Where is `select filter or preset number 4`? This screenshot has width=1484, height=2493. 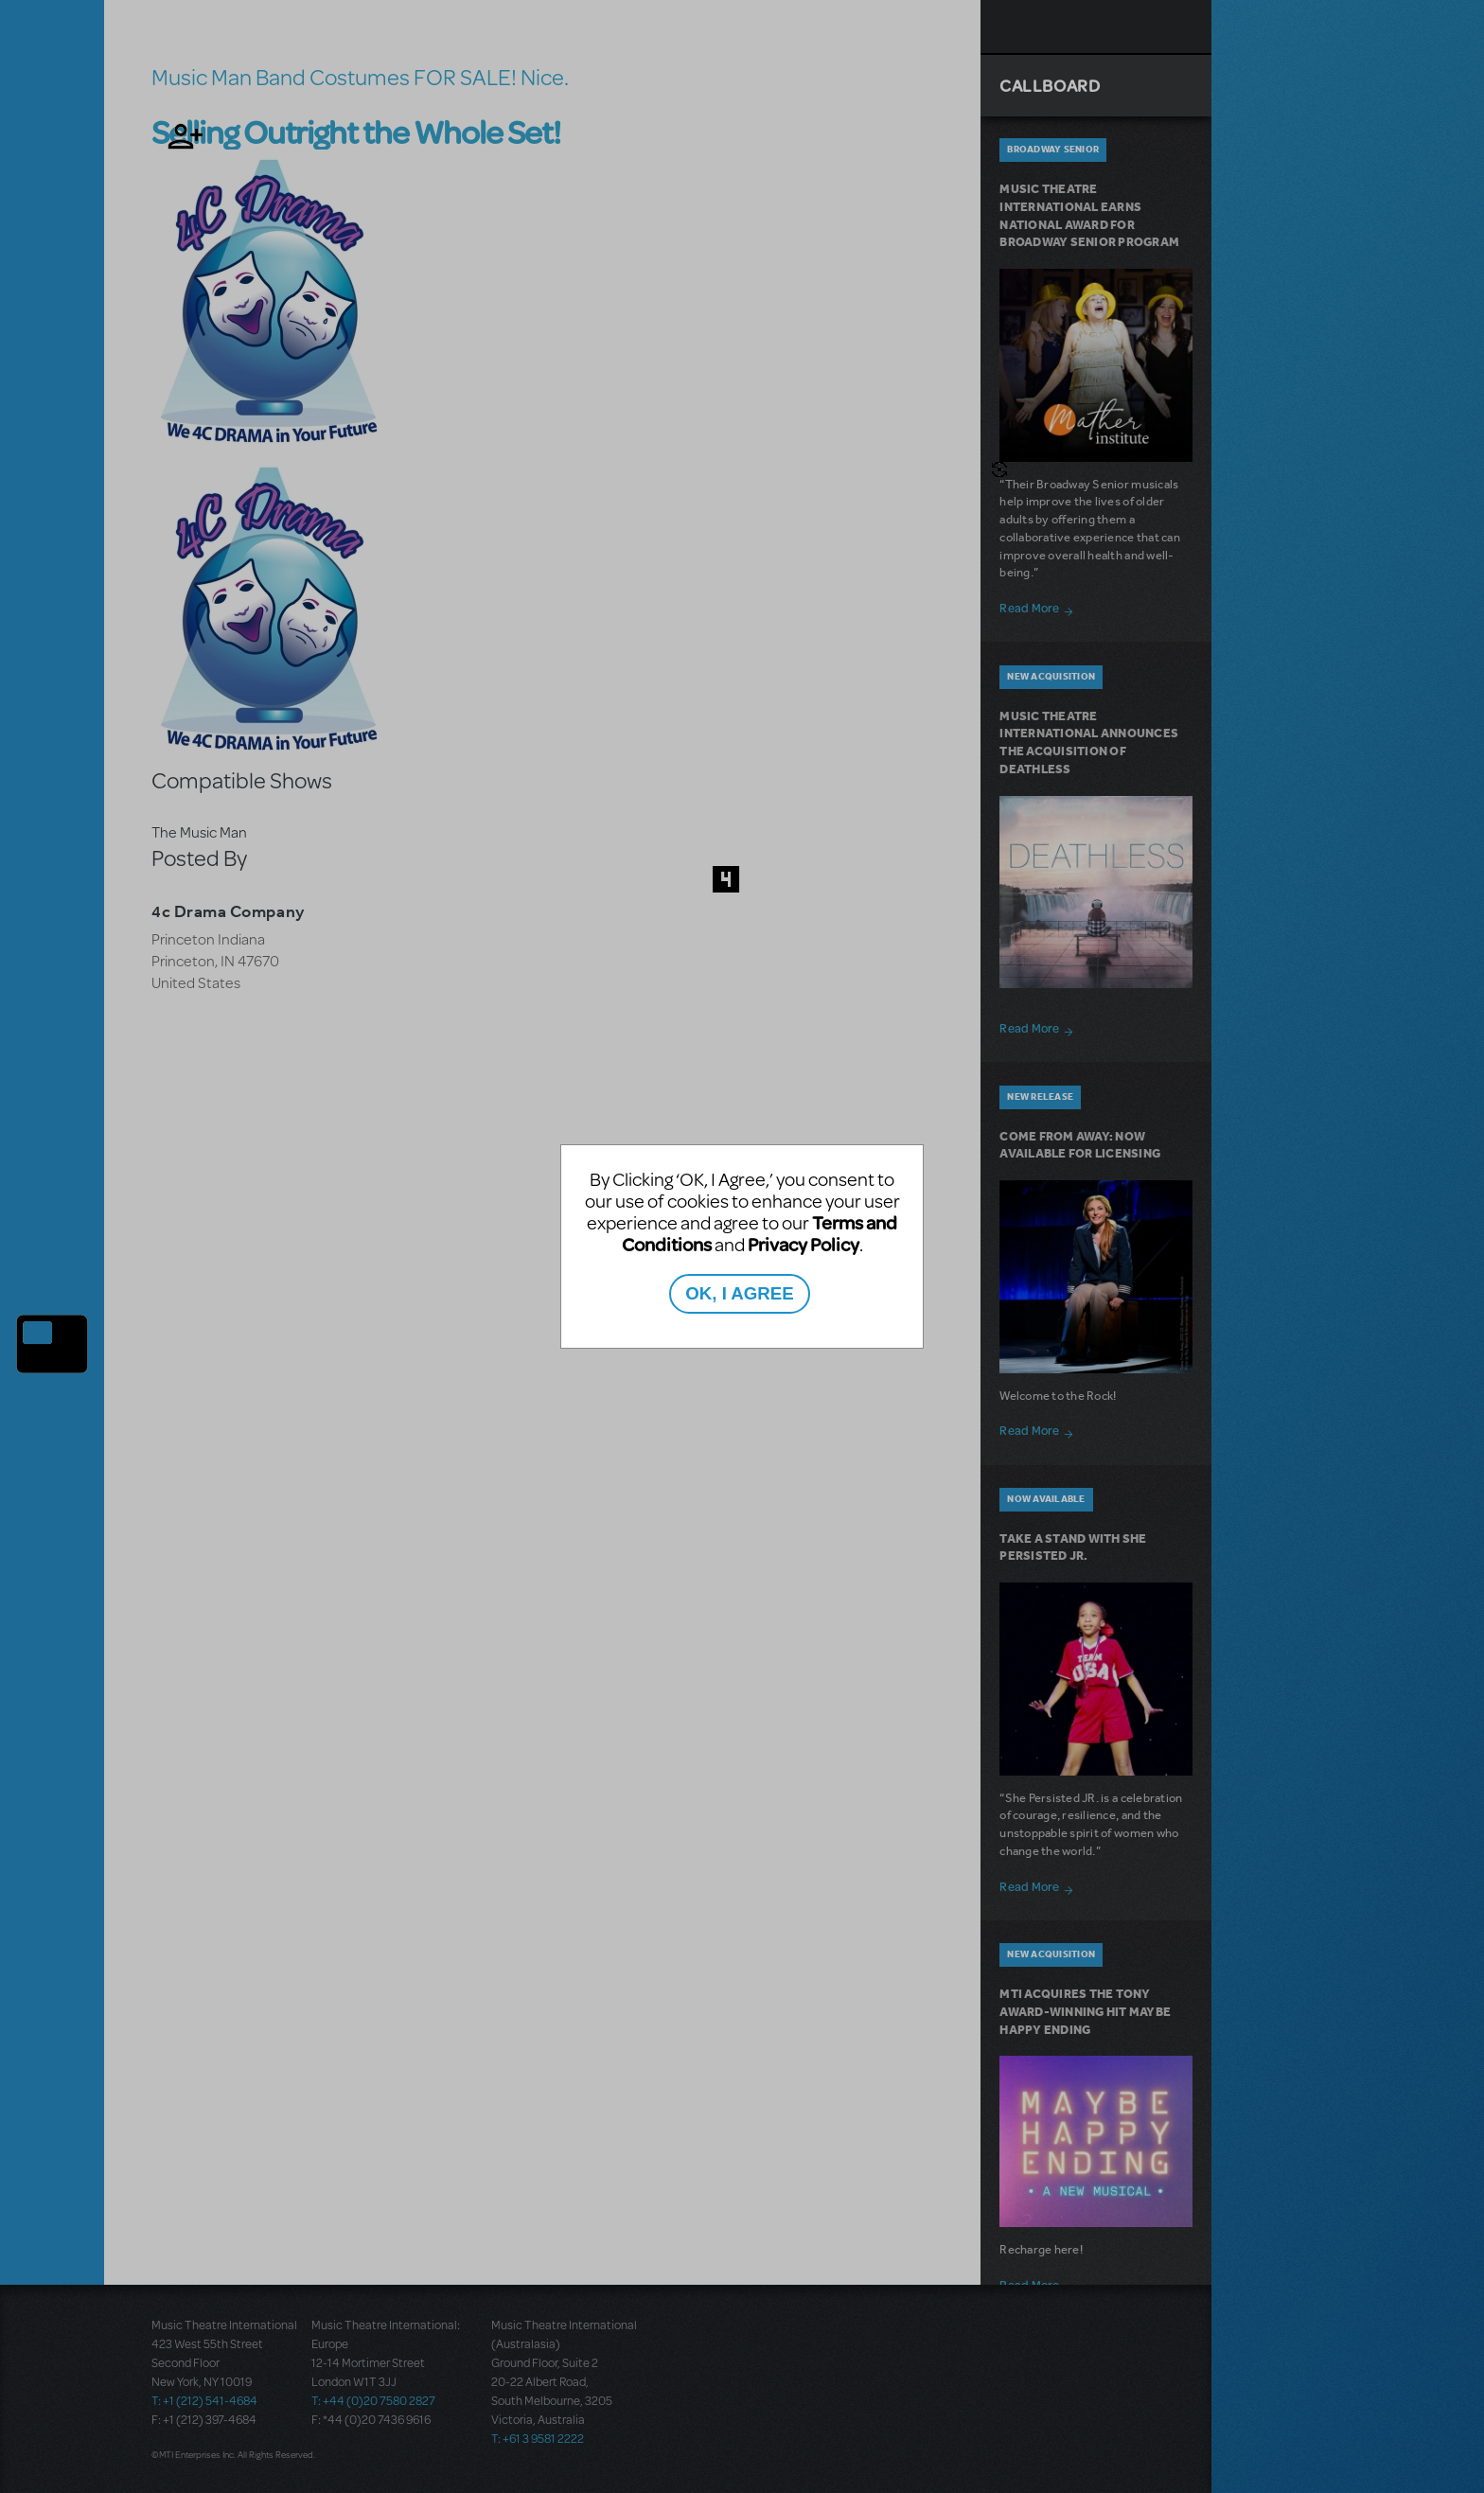 select filter or preset number 4 is located at coordinates (726, 879).